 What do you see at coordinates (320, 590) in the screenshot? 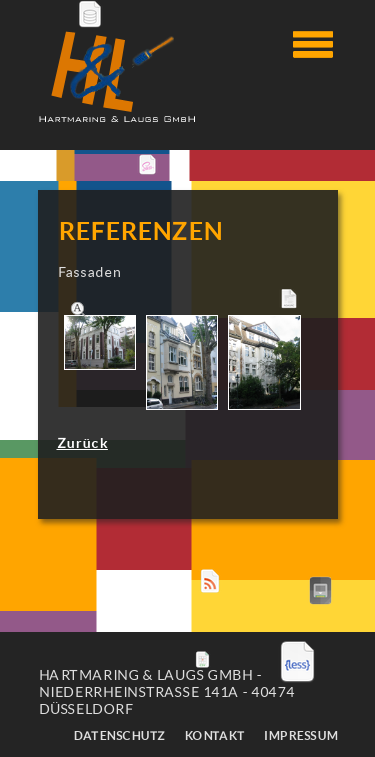
I see `a sega genesis 32x rom file` at bounding box center [320, 590].